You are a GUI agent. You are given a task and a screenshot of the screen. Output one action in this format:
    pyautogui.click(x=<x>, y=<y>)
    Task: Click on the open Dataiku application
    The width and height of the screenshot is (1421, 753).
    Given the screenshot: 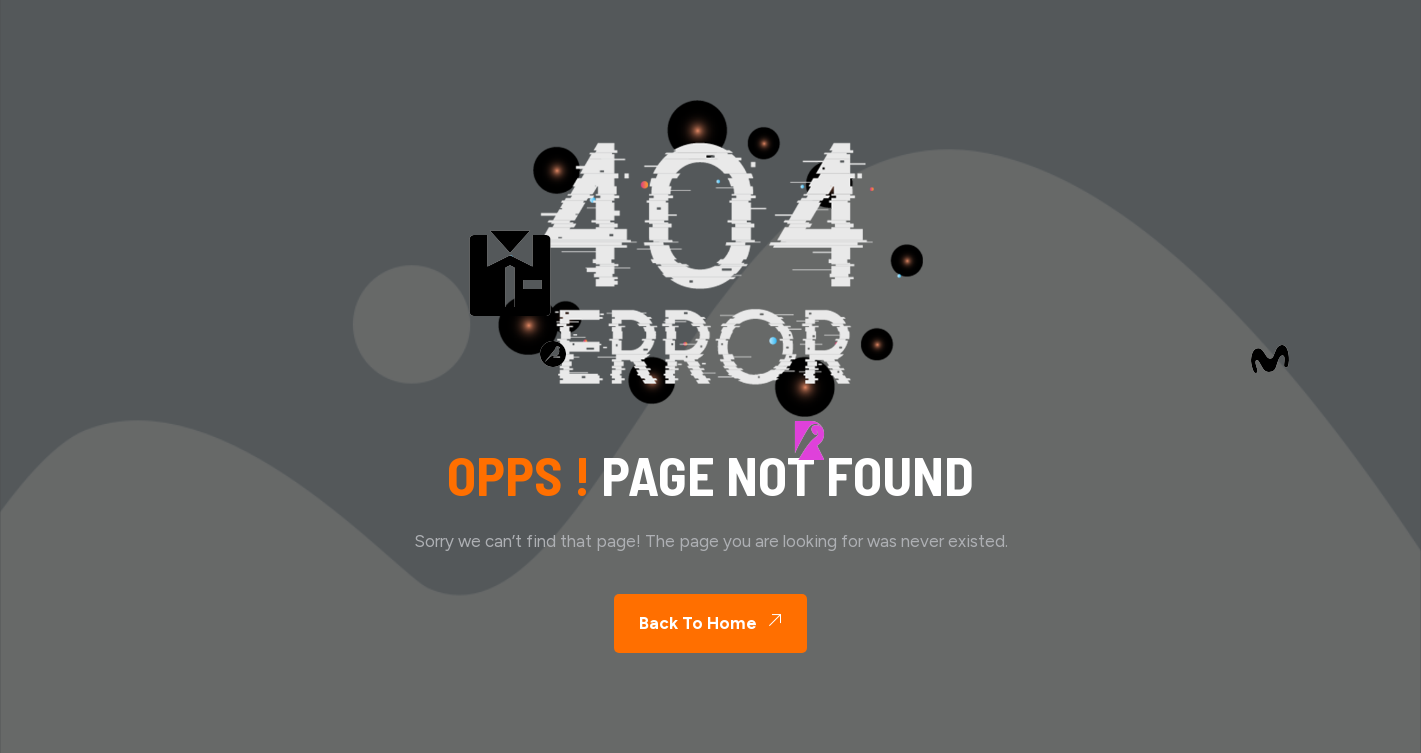 What is the action you would take?
    pyautogui.click(x=553, y=354)
    